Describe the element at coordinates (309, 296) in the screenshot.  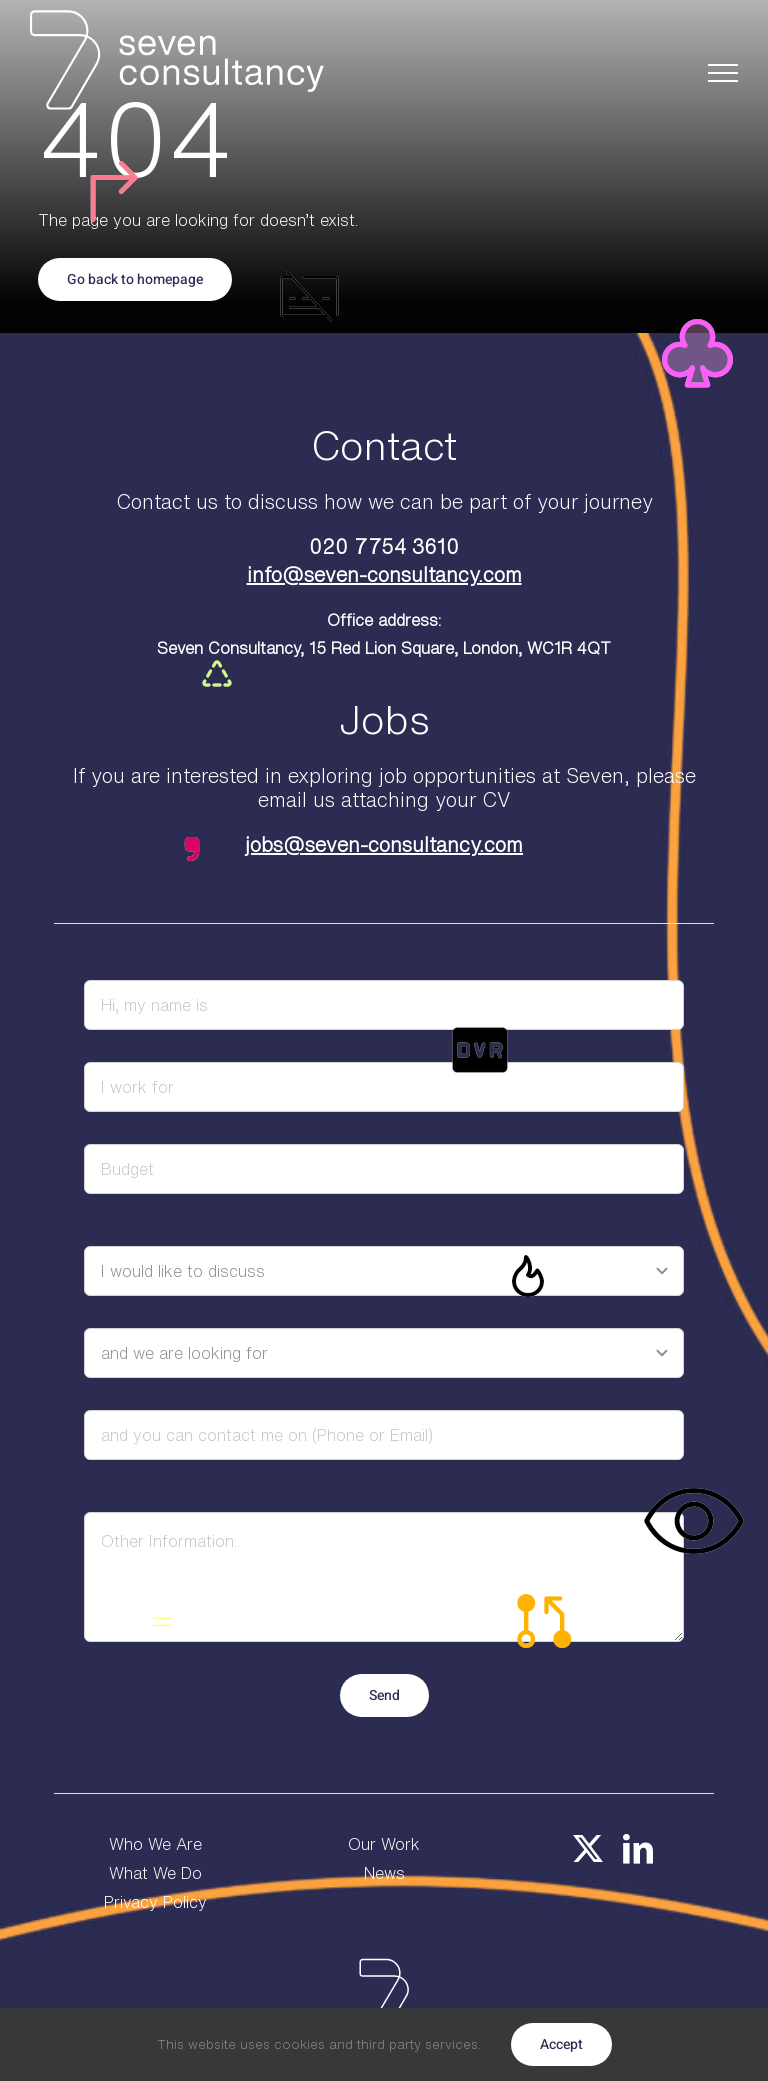
I see `disable subtitles or closed captions` at that location.